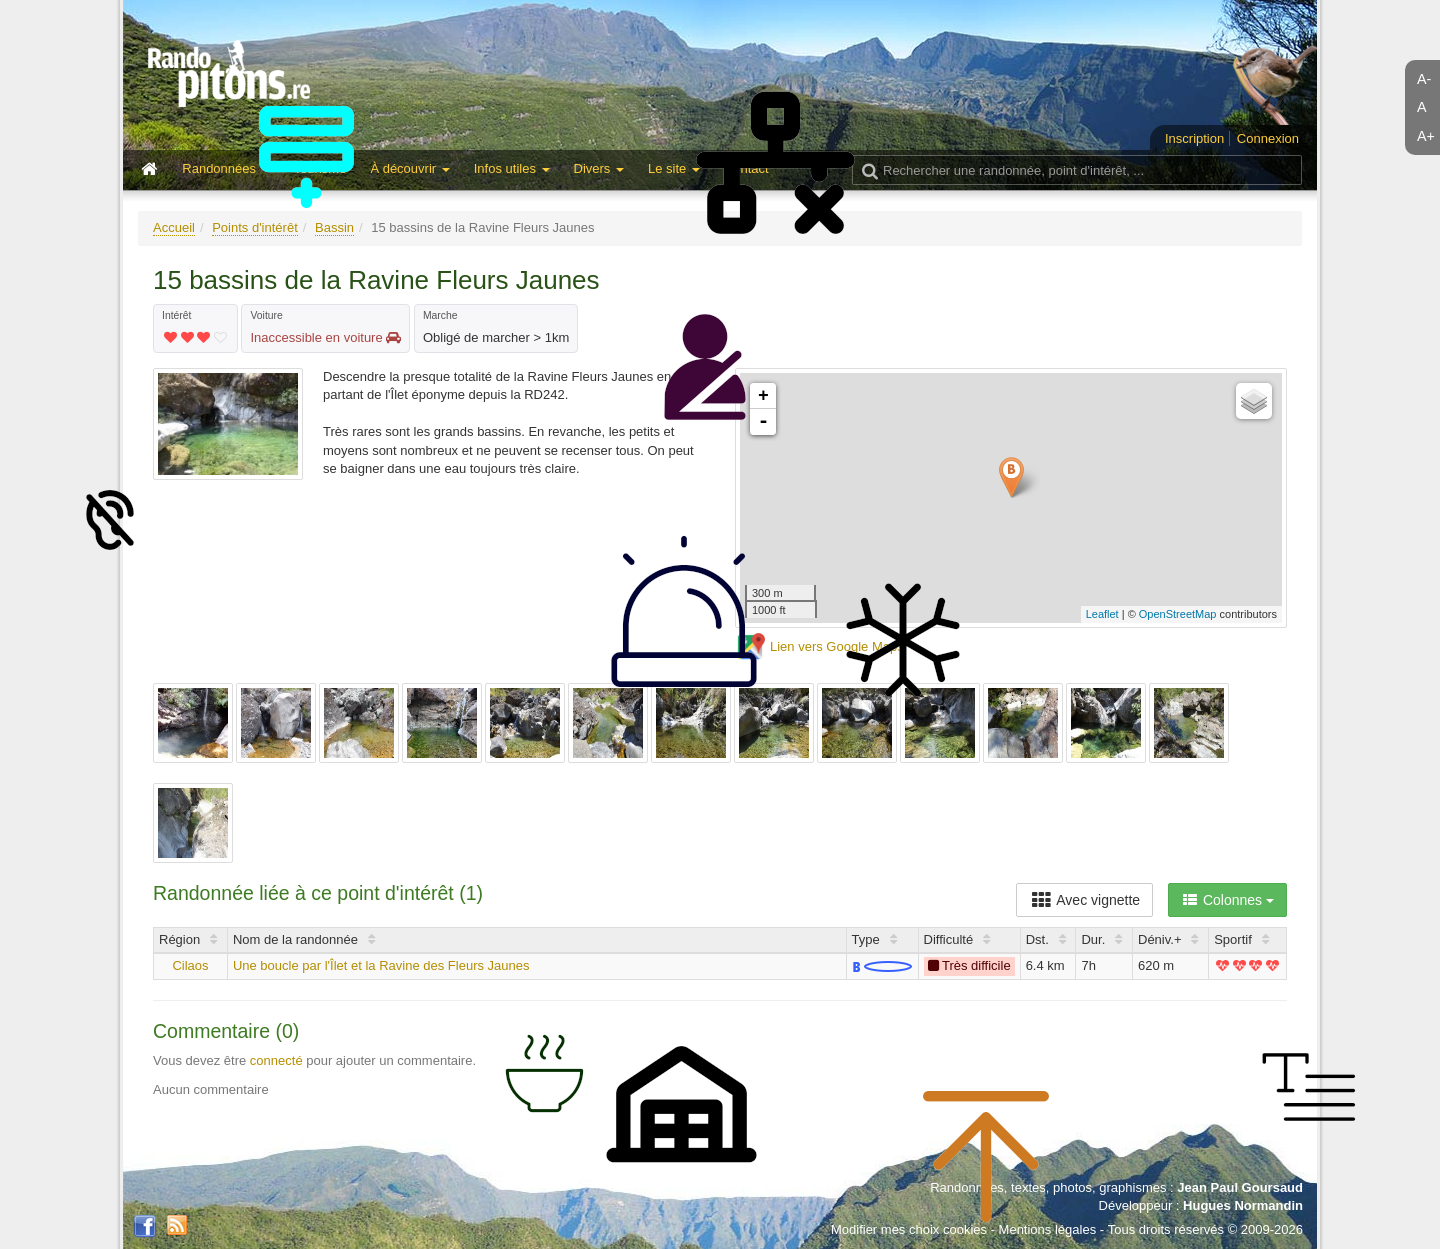  What do you see at coordinates (705, 367) in the screenshot?
I see `indicates seatbelt status or safety reminder` at bounding box center [705, 367].